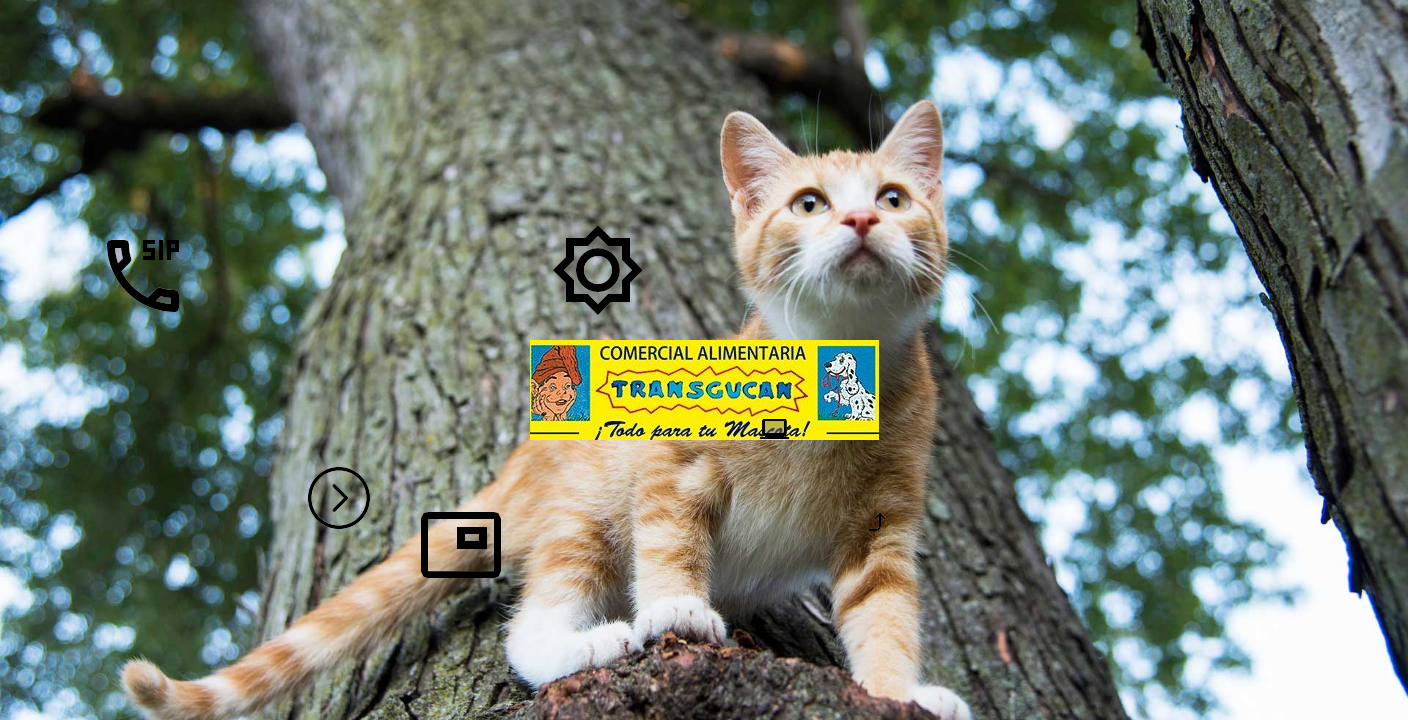 The width and height of the screenshot is (1408, 720). What do you see at coordinates (143, 276) in the screenshot?
I see `make a SIP (internet-based) phone call` at bounding box center [143, 276].